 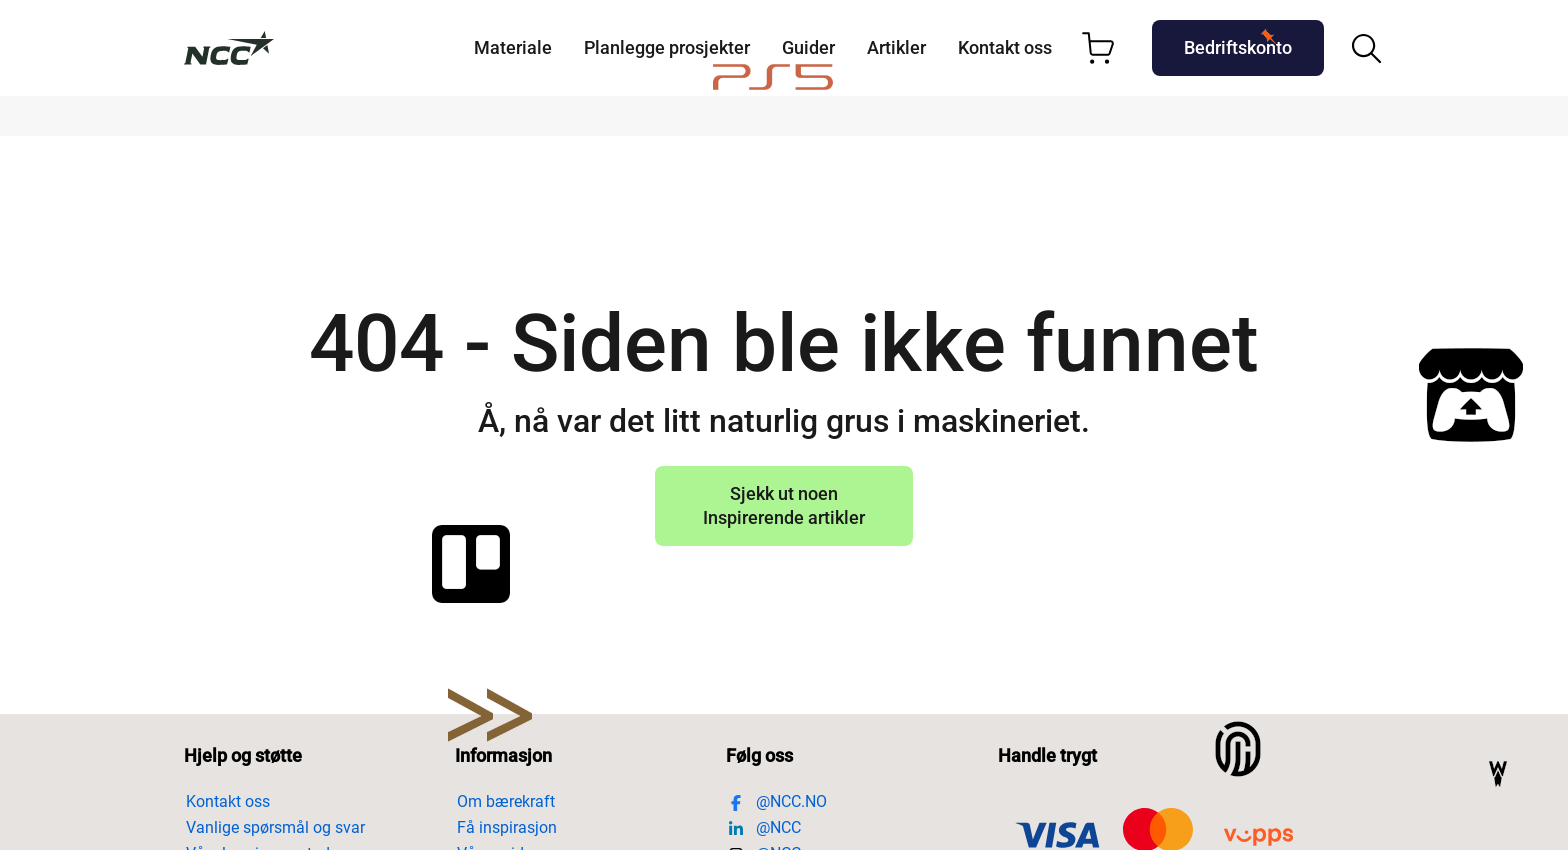 I want to click on enable fingerprint authentication, so click(x=1238, y=749).